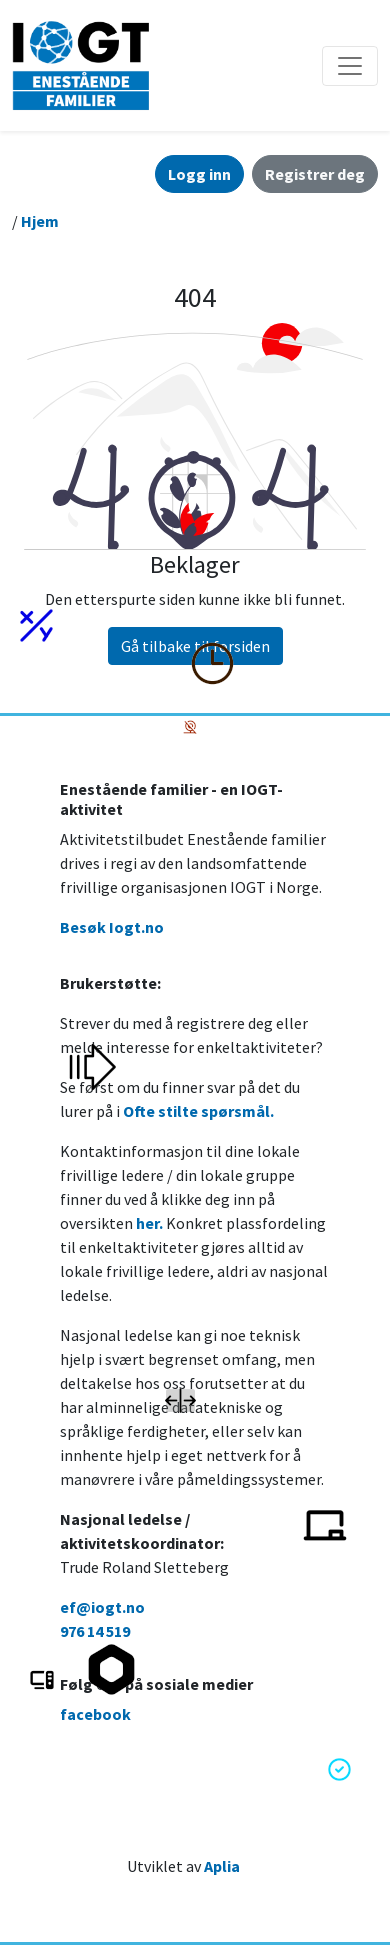 Image resolution: width=390 pixels, height=1945 pixels. I want to click on open whiteboard or presentation mode, so click(325, 1526).